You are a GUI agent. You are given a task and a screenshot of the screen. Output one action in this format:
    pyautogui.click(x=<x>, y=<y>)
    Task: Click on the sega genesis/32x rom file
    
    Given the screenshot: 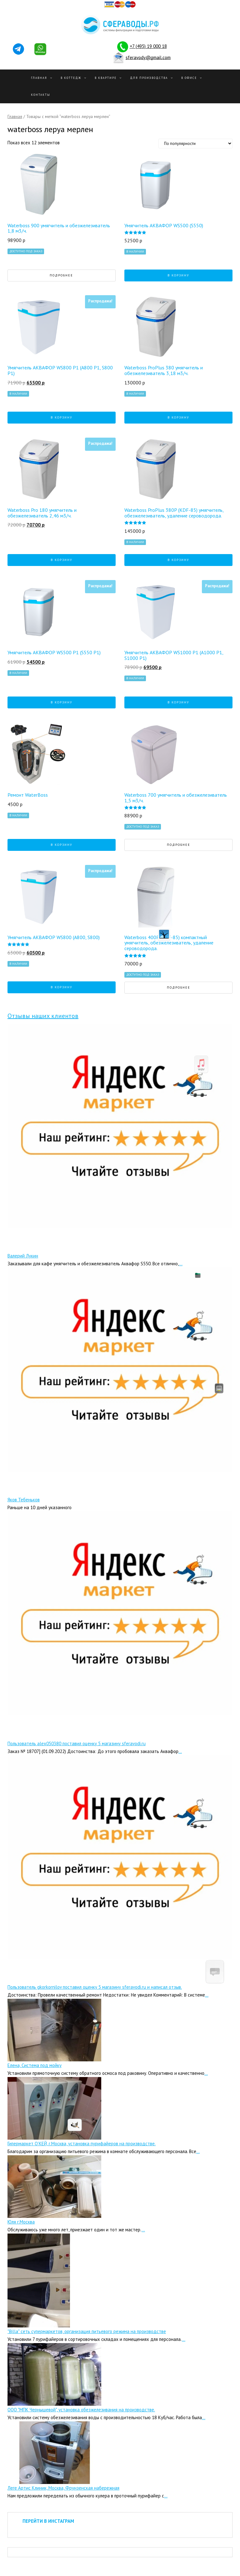 What is the action you would take?
    pyautogui.click(x=219, y=1388)
    